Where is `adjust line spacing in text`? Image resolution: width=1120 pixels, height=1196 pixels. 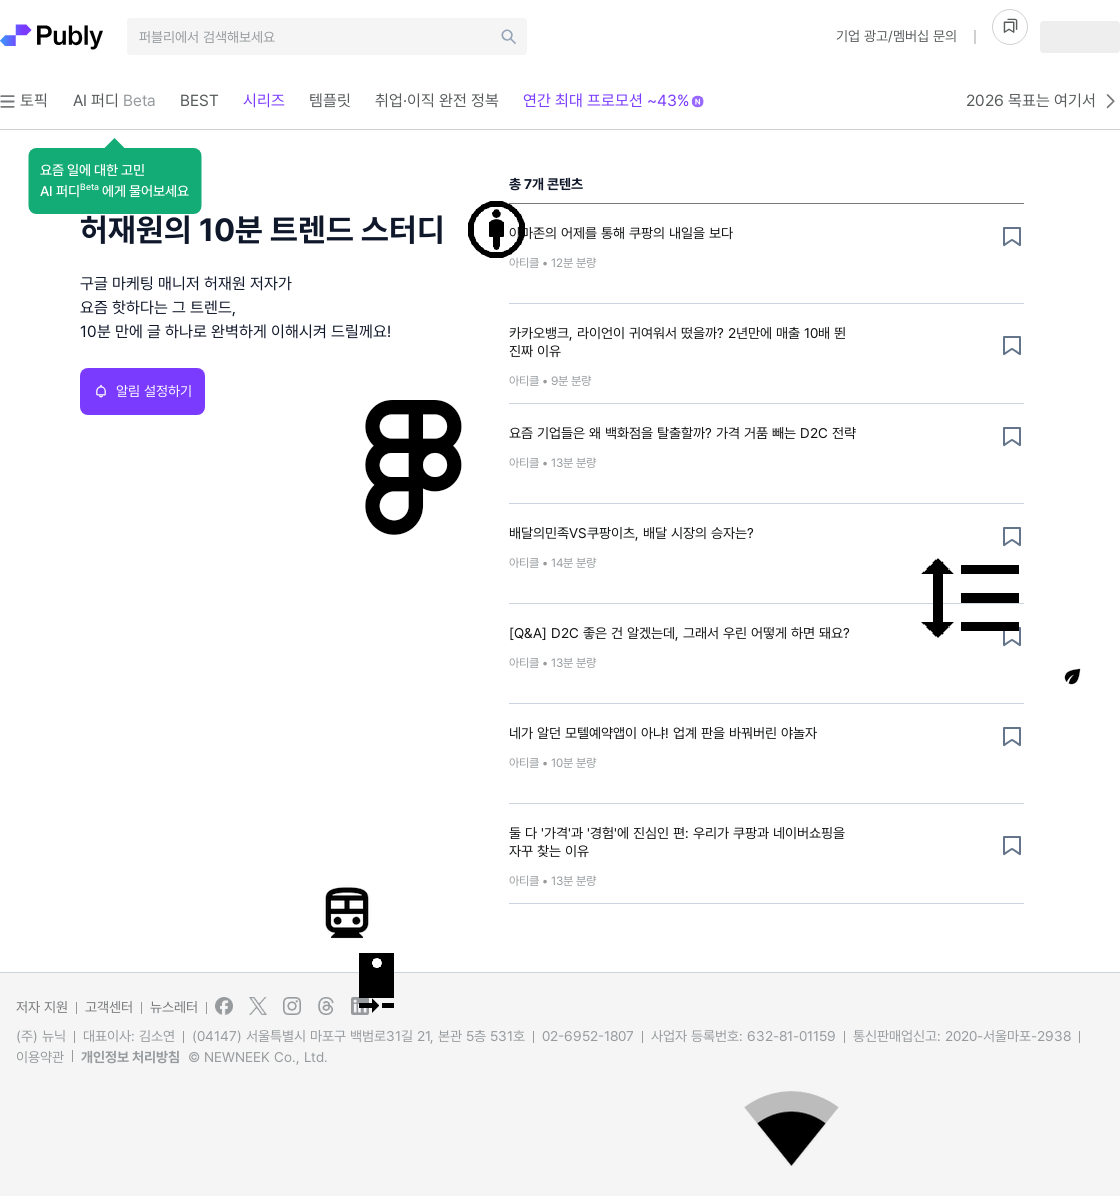 adjust line spacing in text is located at coordinates (971, 598).